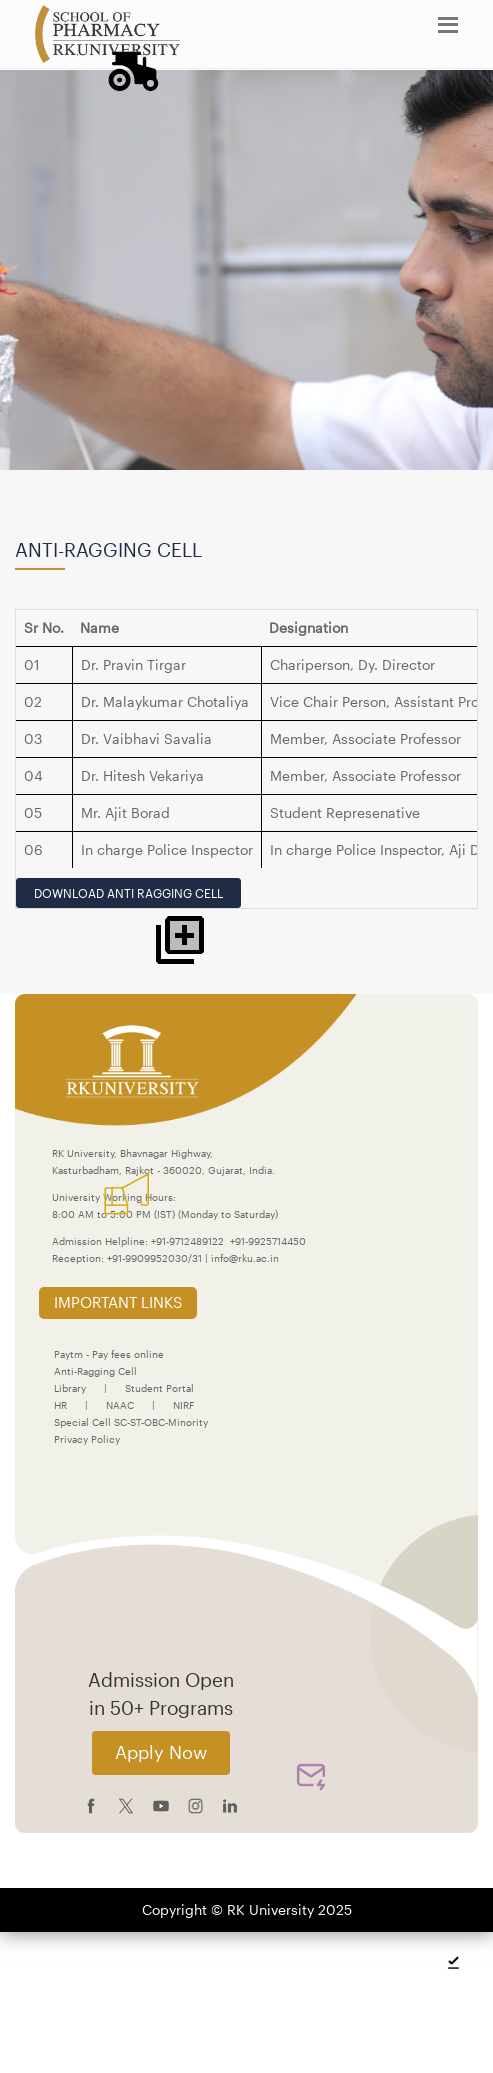 The width and height of the screenshot is (493, 2073). Describe the element at coordinates (127, 1196) in the screenshot. I see `construction or building in progress` at that location.